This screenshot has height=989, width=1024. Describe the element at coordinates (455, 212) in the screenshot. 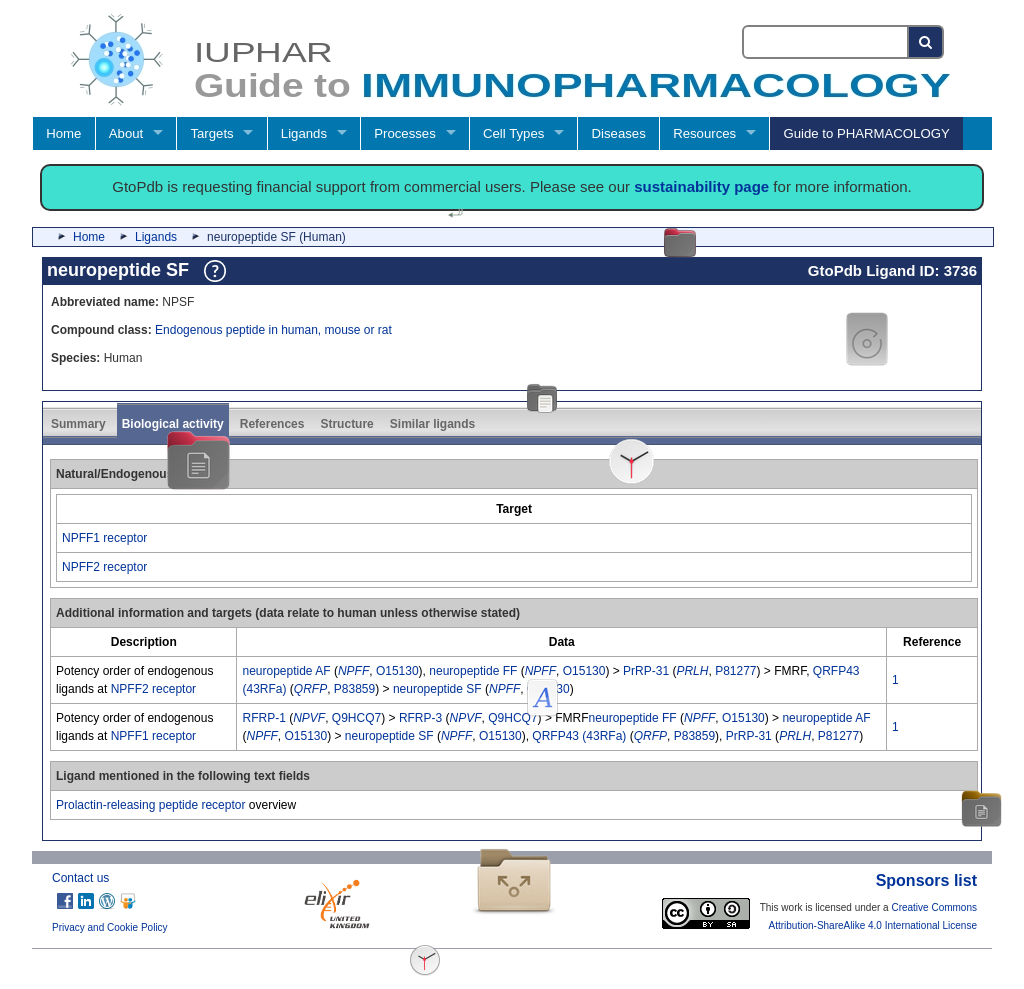

I see `reply to all recipients of an email` at that location.